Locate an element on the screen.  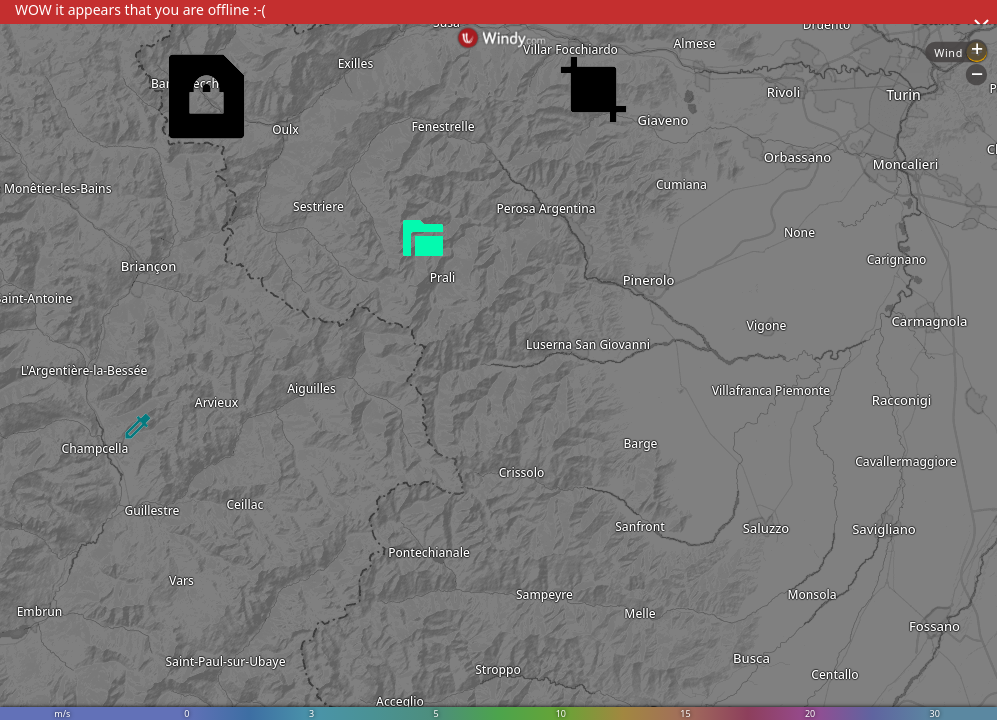
open folder to view files is located at coordinates (423, 238).